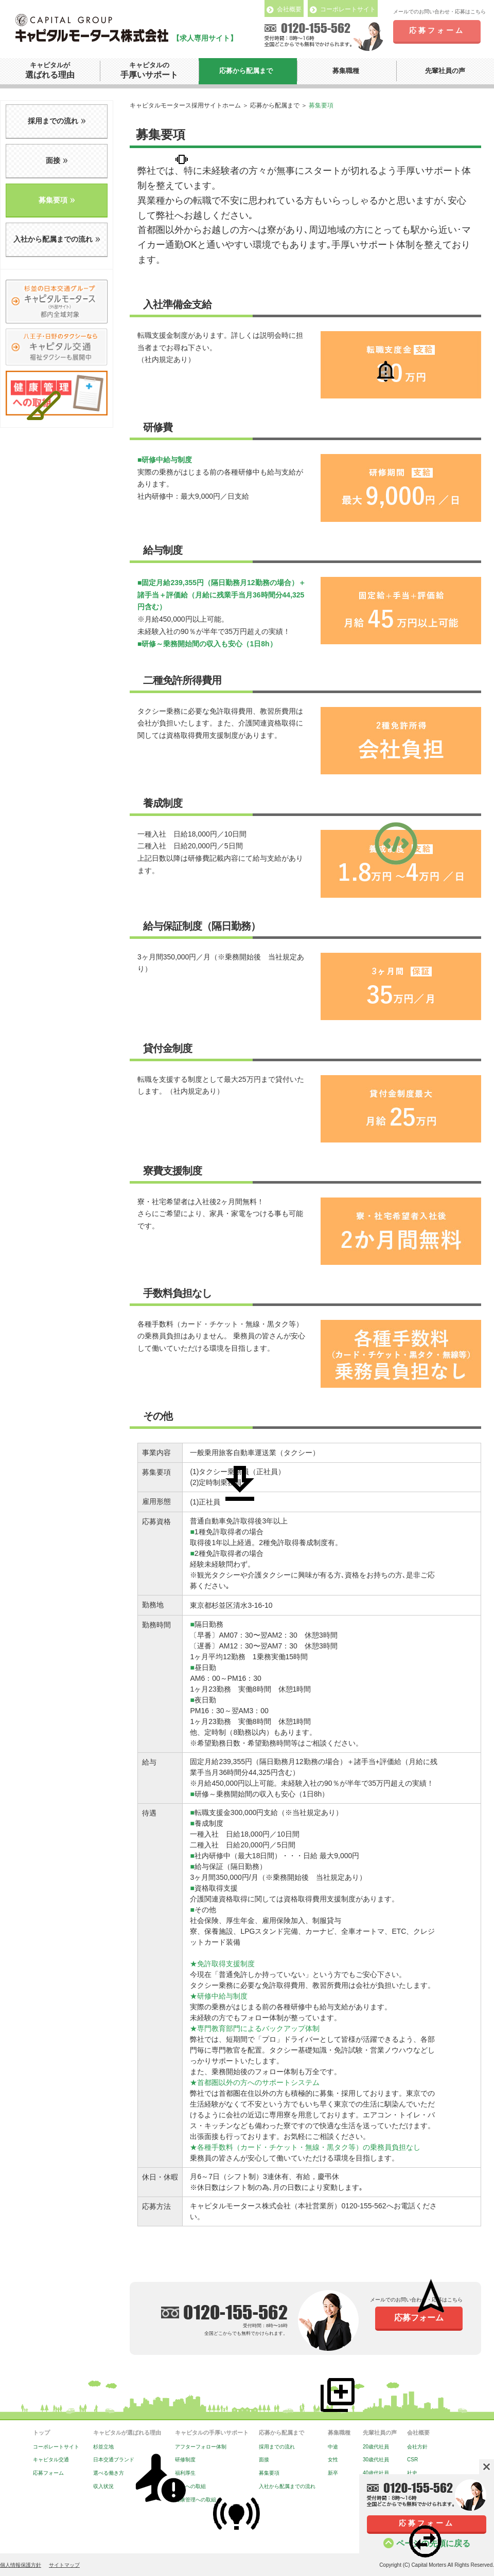  What do you see at coordinates (240, 1484) in the screenshot?
I see `download a file or content` at bounding box center [240, 1484].